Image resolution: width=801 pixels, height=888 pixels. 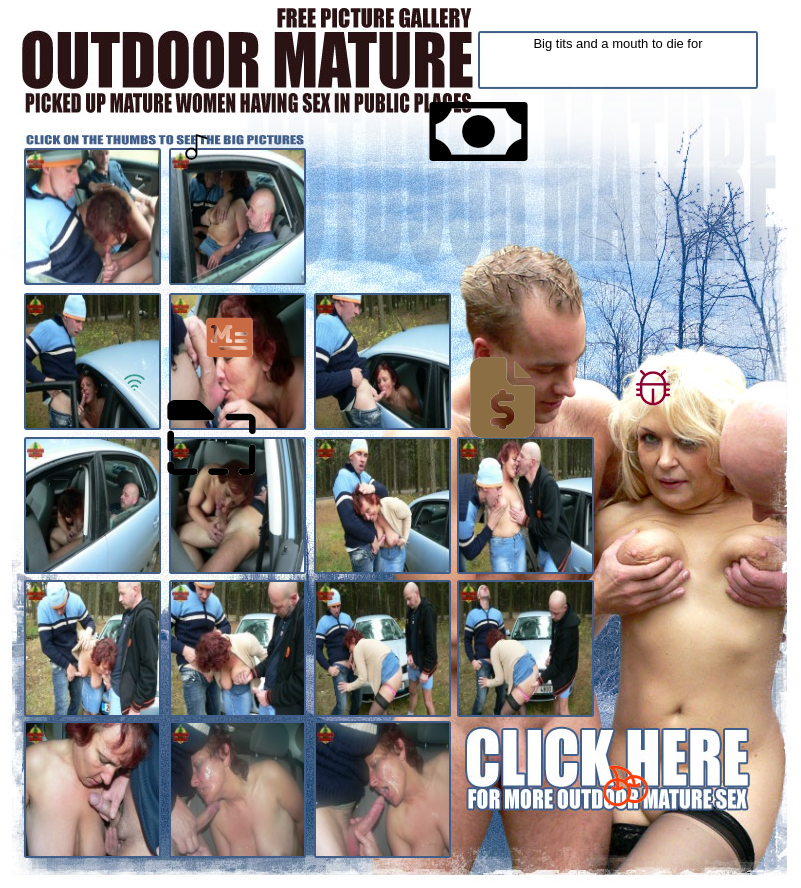 What do you see at coordinates (502, 397) in the screenshot?
I see `view financial document or invoice` at bounding box center [502, 397].